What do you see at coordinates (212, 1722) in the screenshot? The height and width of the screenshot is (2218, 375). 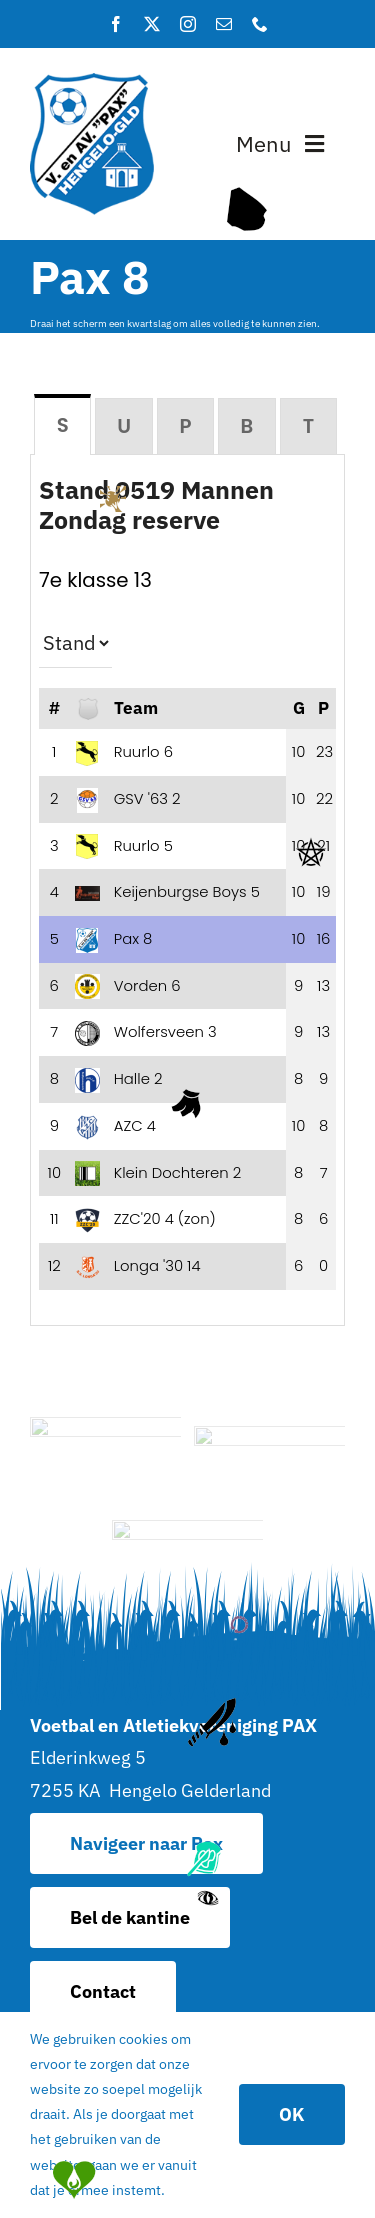 I see `melee weapon item in game inventory` at bounding box center [212, 1722].